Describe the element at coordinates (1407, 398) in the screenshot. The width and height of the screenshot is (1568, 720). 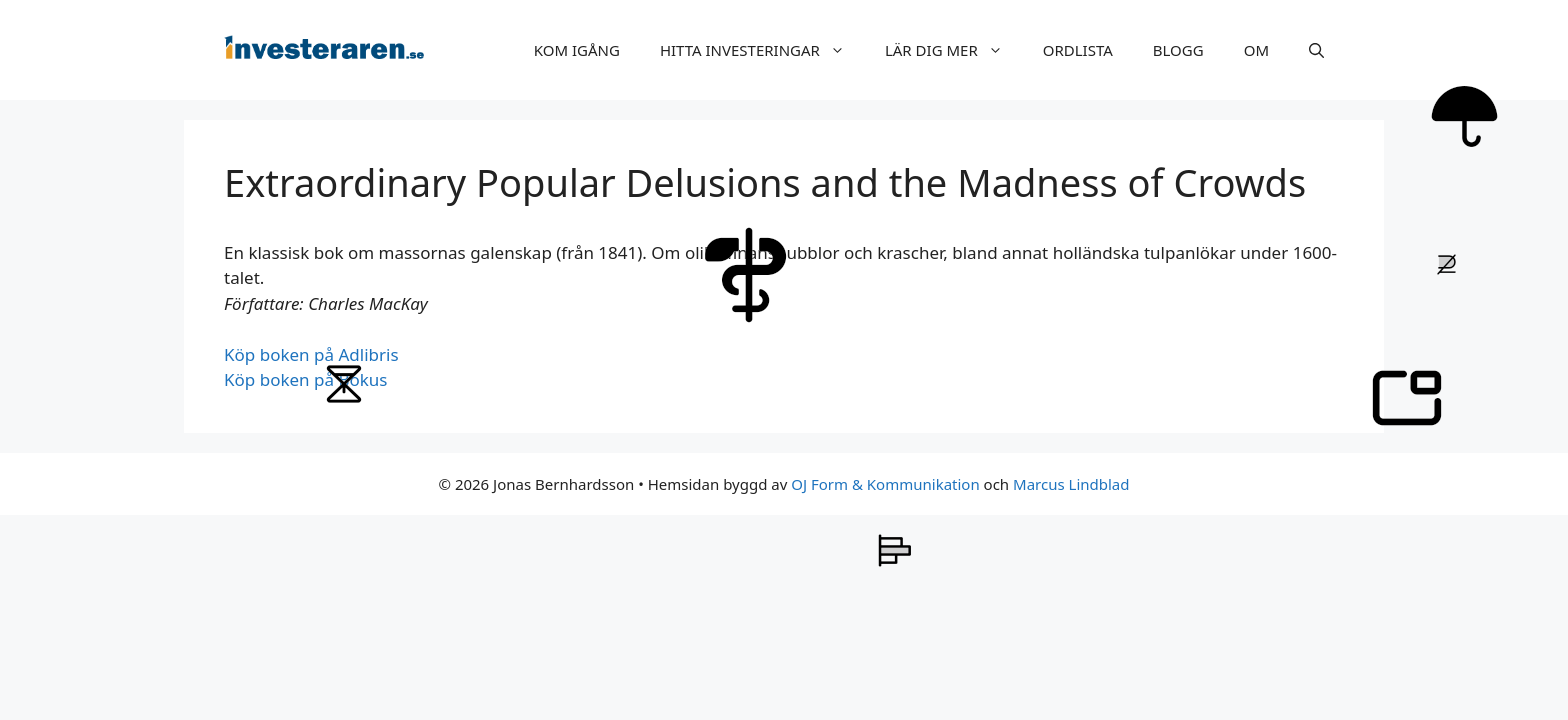
I see `enable picture-in-picture mode at top of screen` at that location.